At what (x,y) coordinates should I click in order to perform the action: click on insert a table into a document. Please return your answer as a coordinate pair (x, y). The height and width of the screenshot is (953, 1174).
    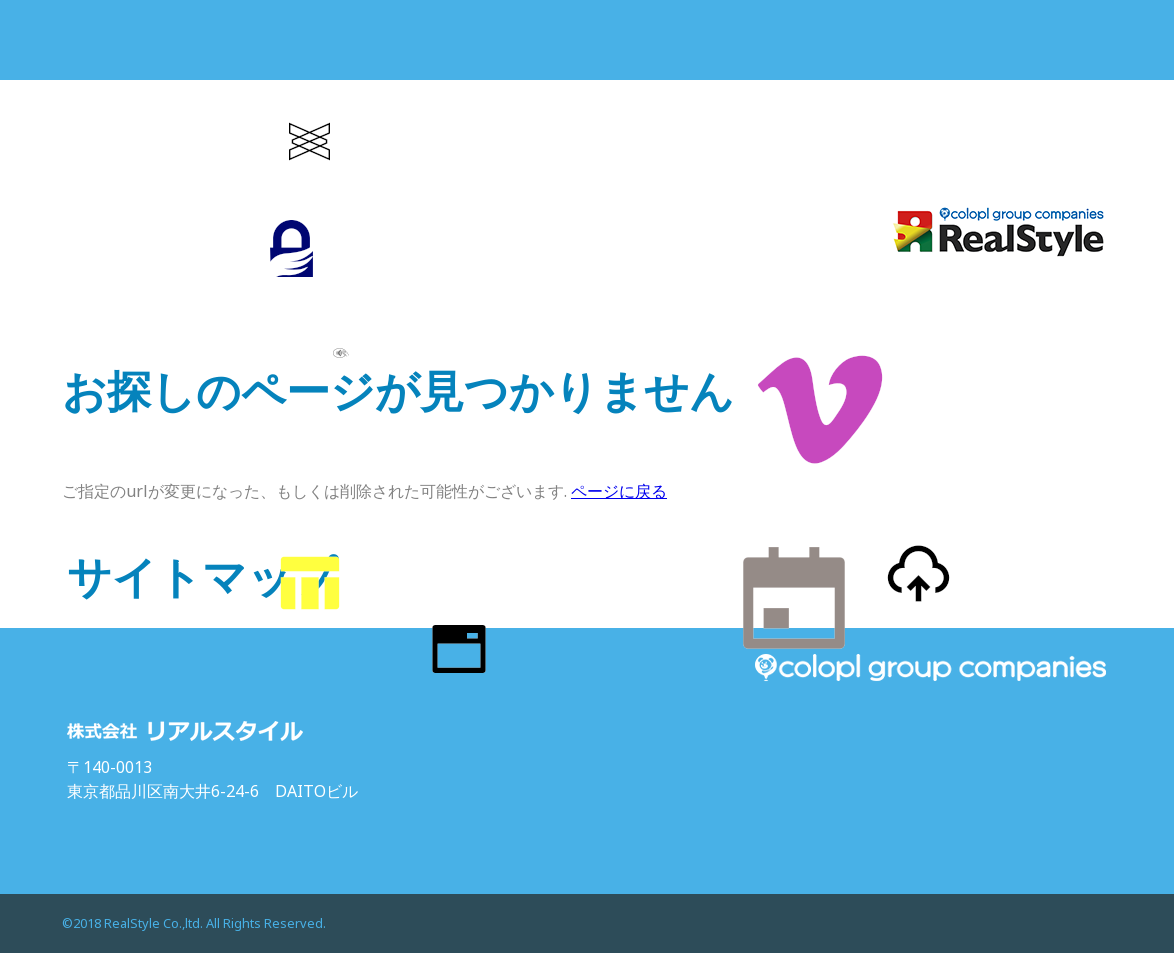
    Looking at the image, I should click on (310, 583).